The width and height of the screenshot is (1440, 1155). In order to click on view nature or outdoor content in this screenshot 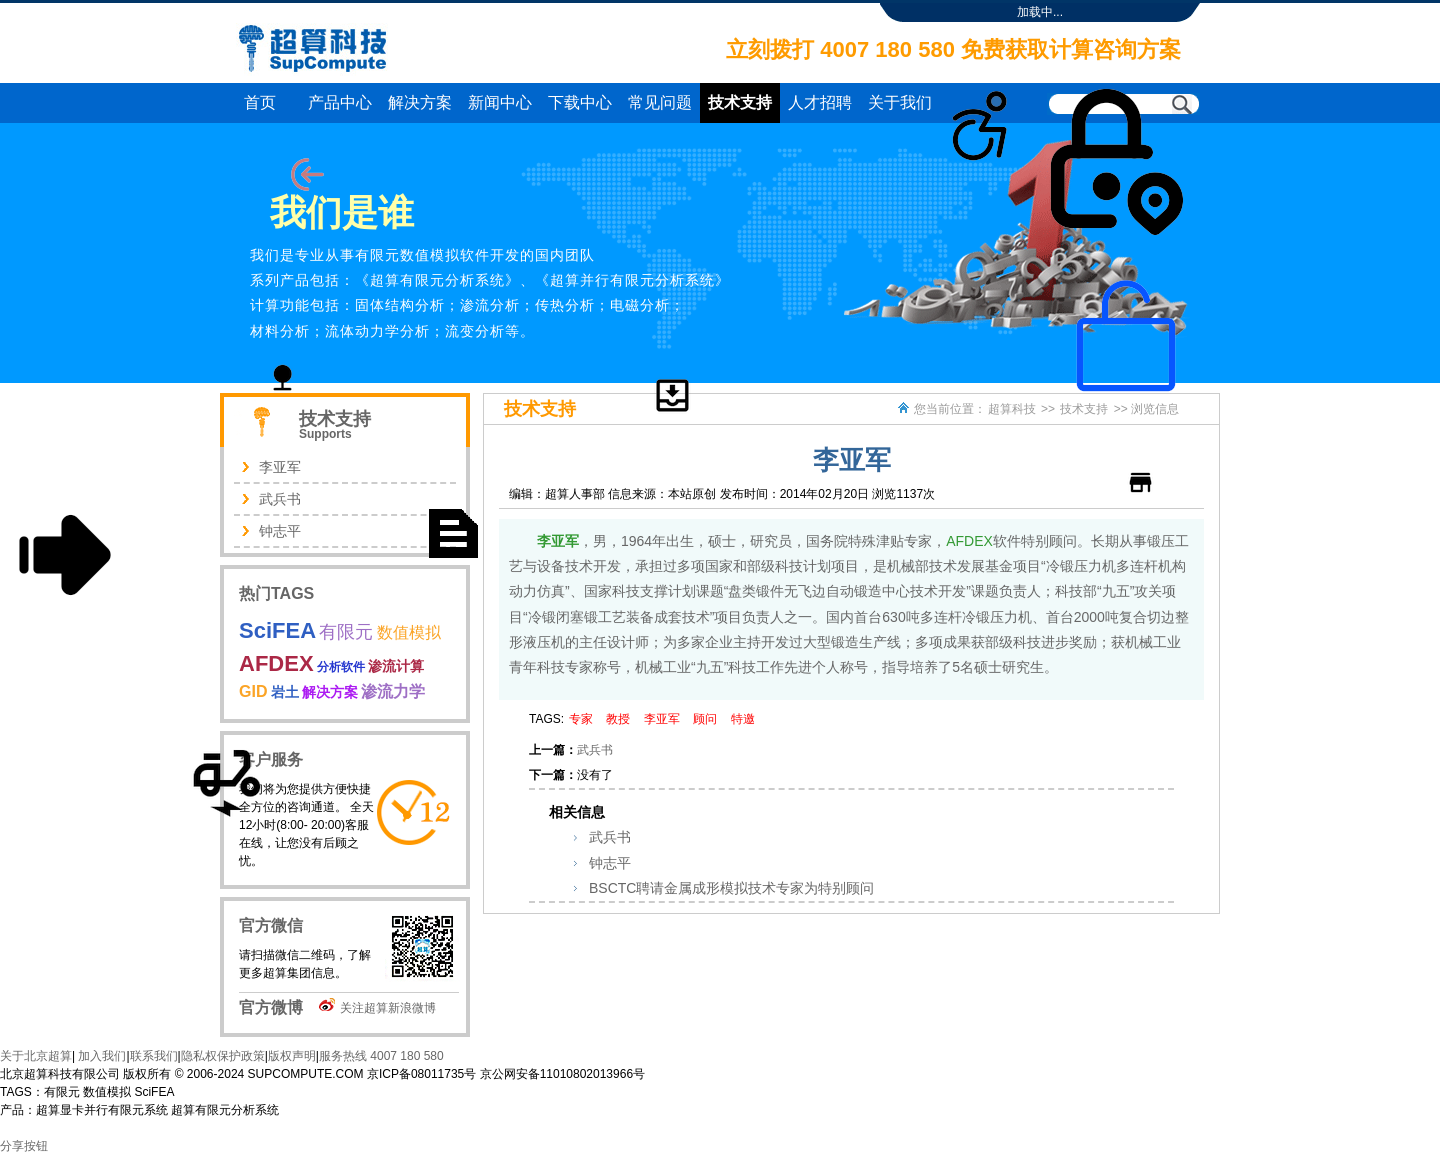, I will do `click(282, 377)`.